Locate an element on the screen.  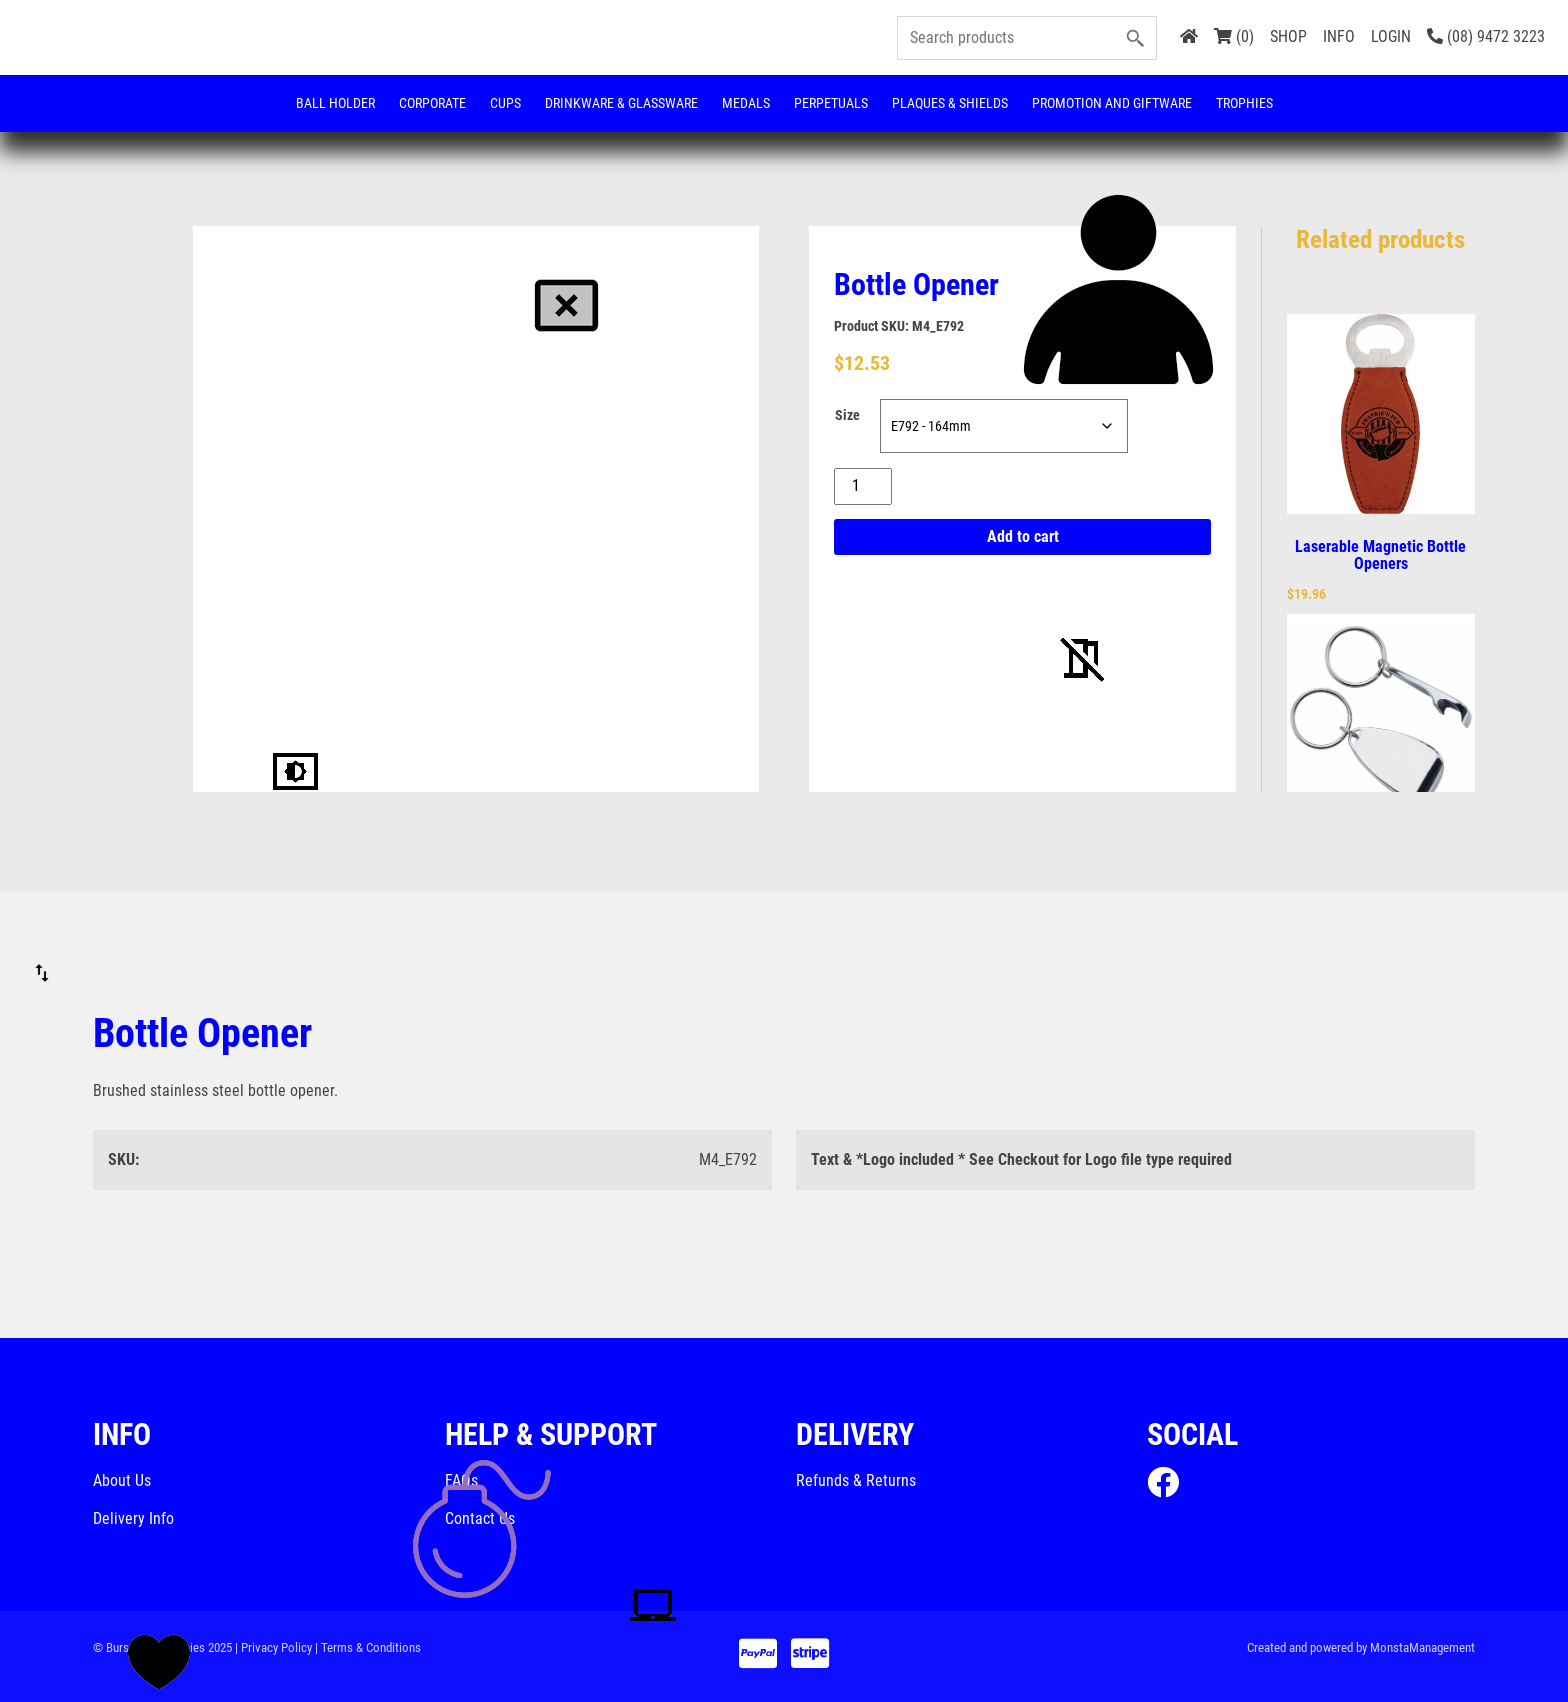
view your profile is located at coordinates (1118, 289).